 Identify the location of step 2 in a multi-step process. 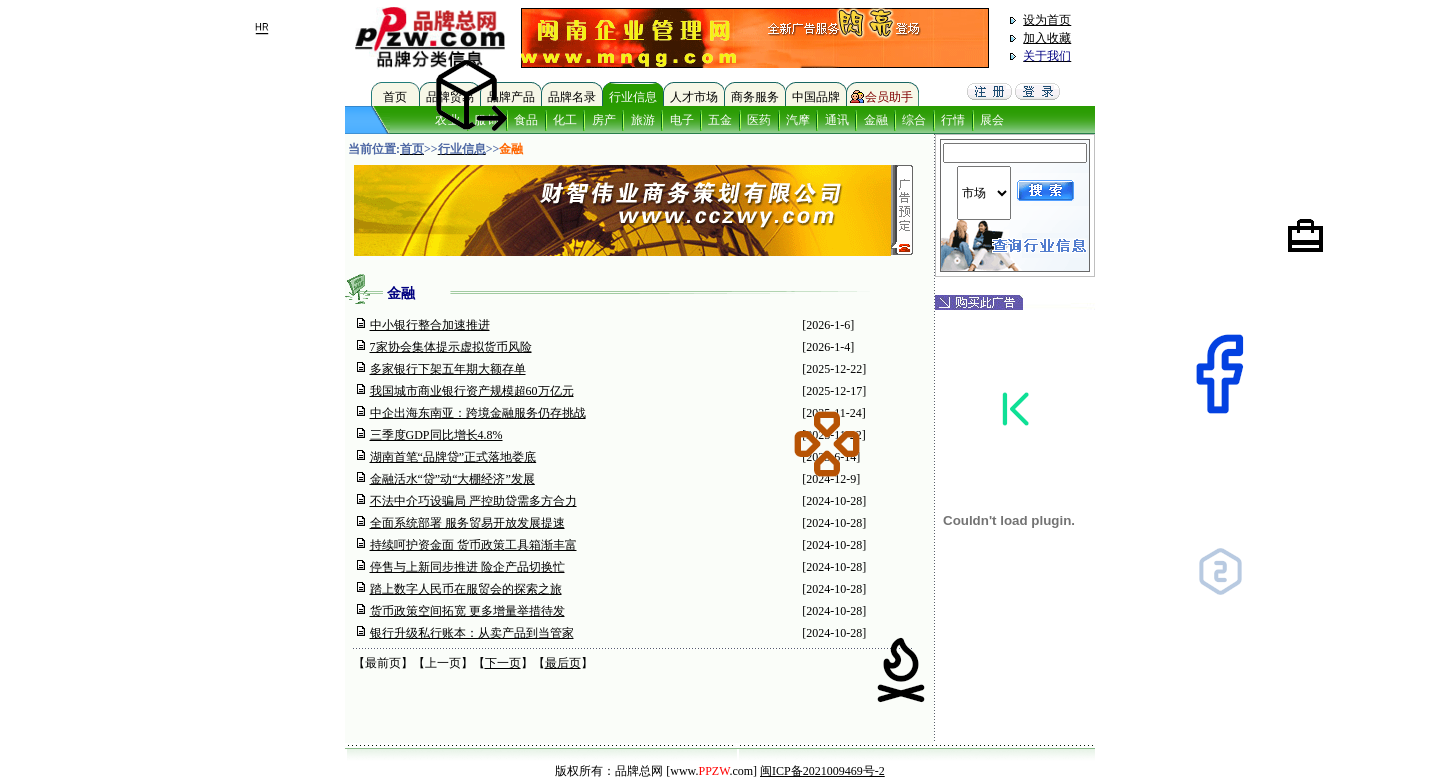
(1220, 571).